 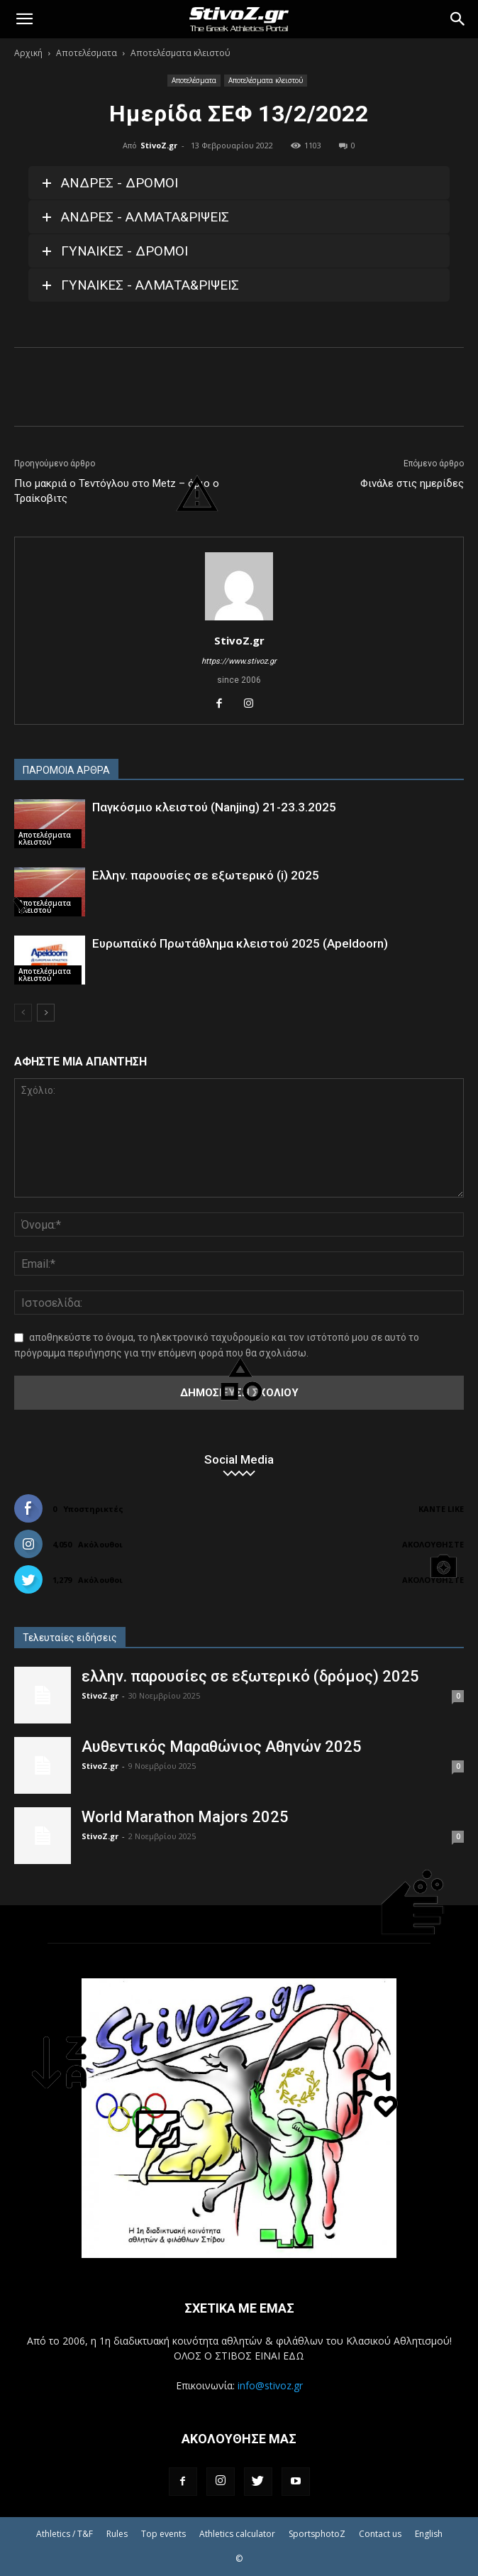 What do you see at coordinates (443, 1566) in the screenshot?
I see `enhance or improve photo quality` at bounding box center [443, 1566].